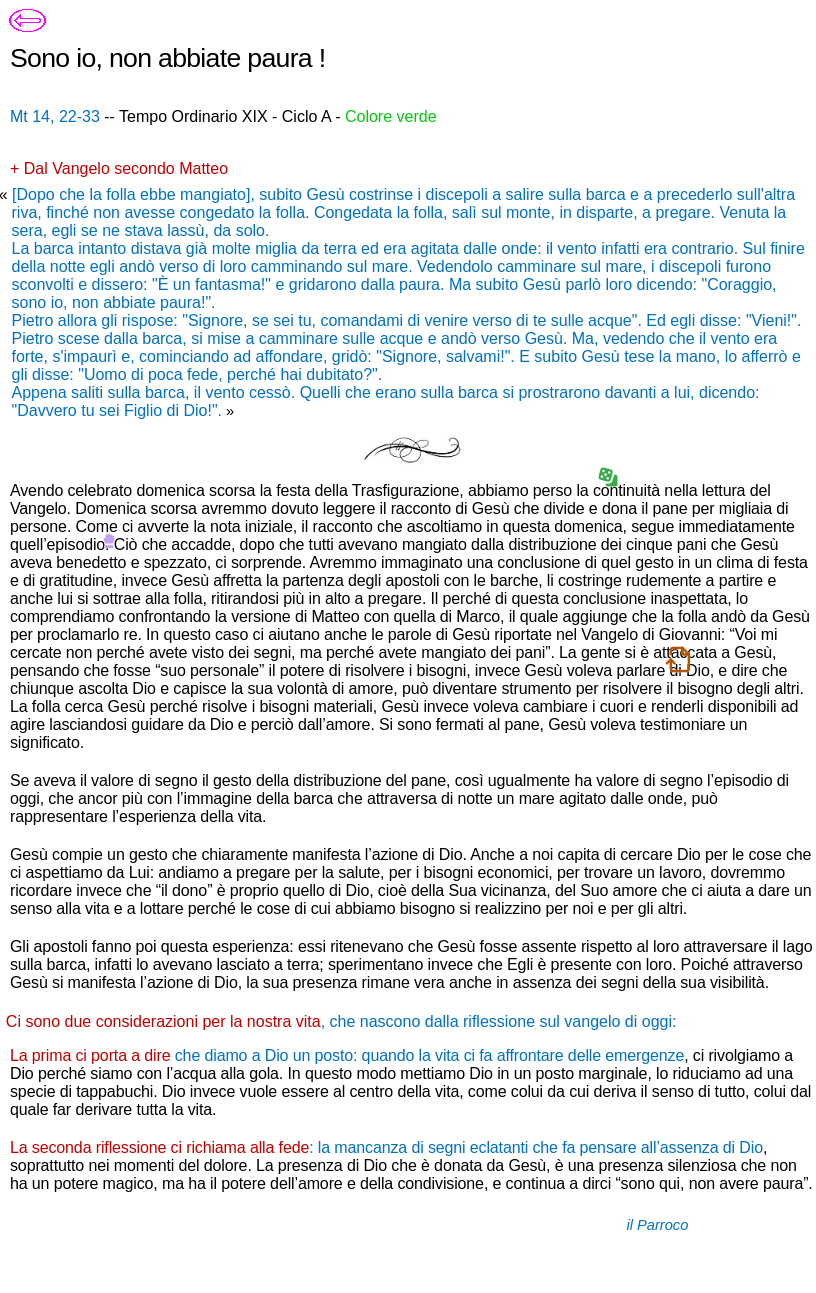  Describe the element at coordinates (678, 659) in the screenshot. I see `upload a file` at that location.